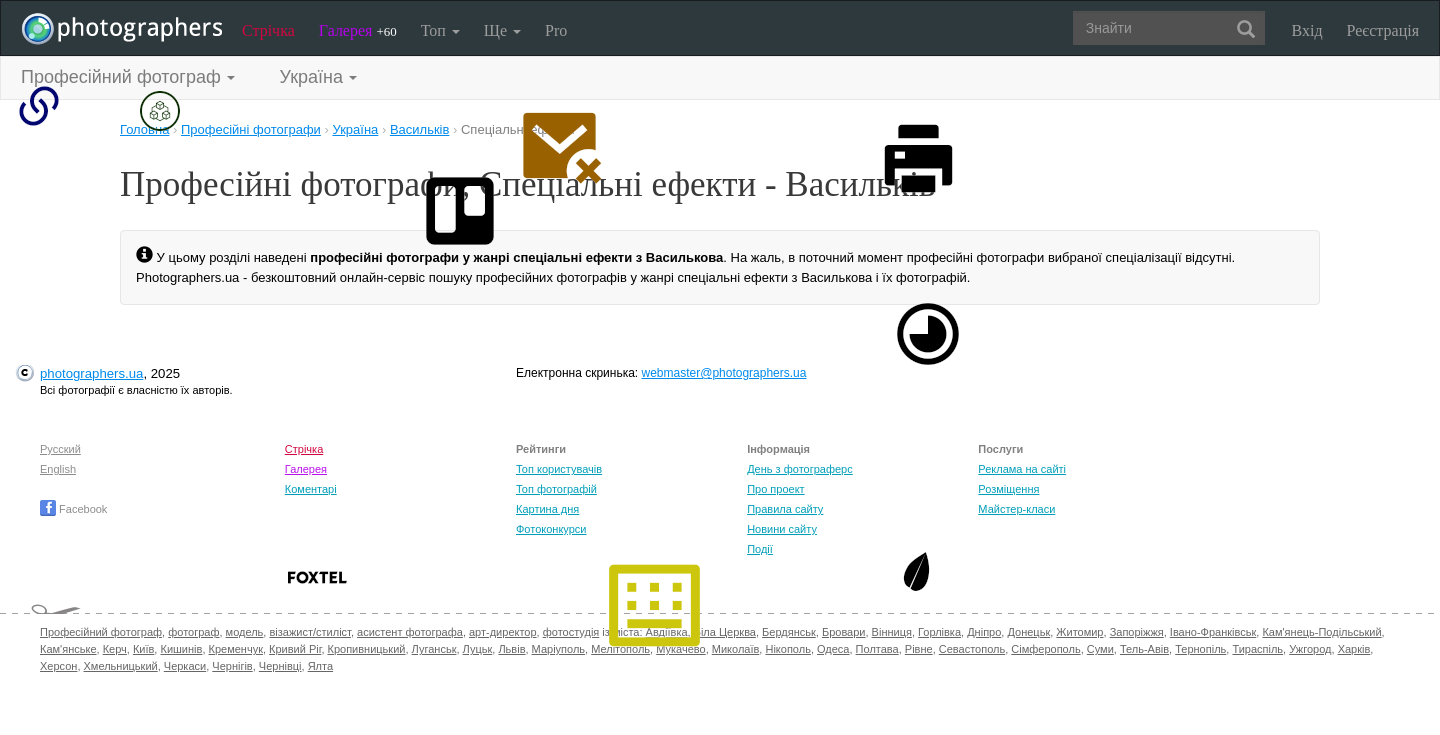 The height and width of the screenshot is (735, 1440). What do you see at coordinates (928, 334) in the screenshot?
I see `indicates 75% progress complete` at bounding box center [928, 334].